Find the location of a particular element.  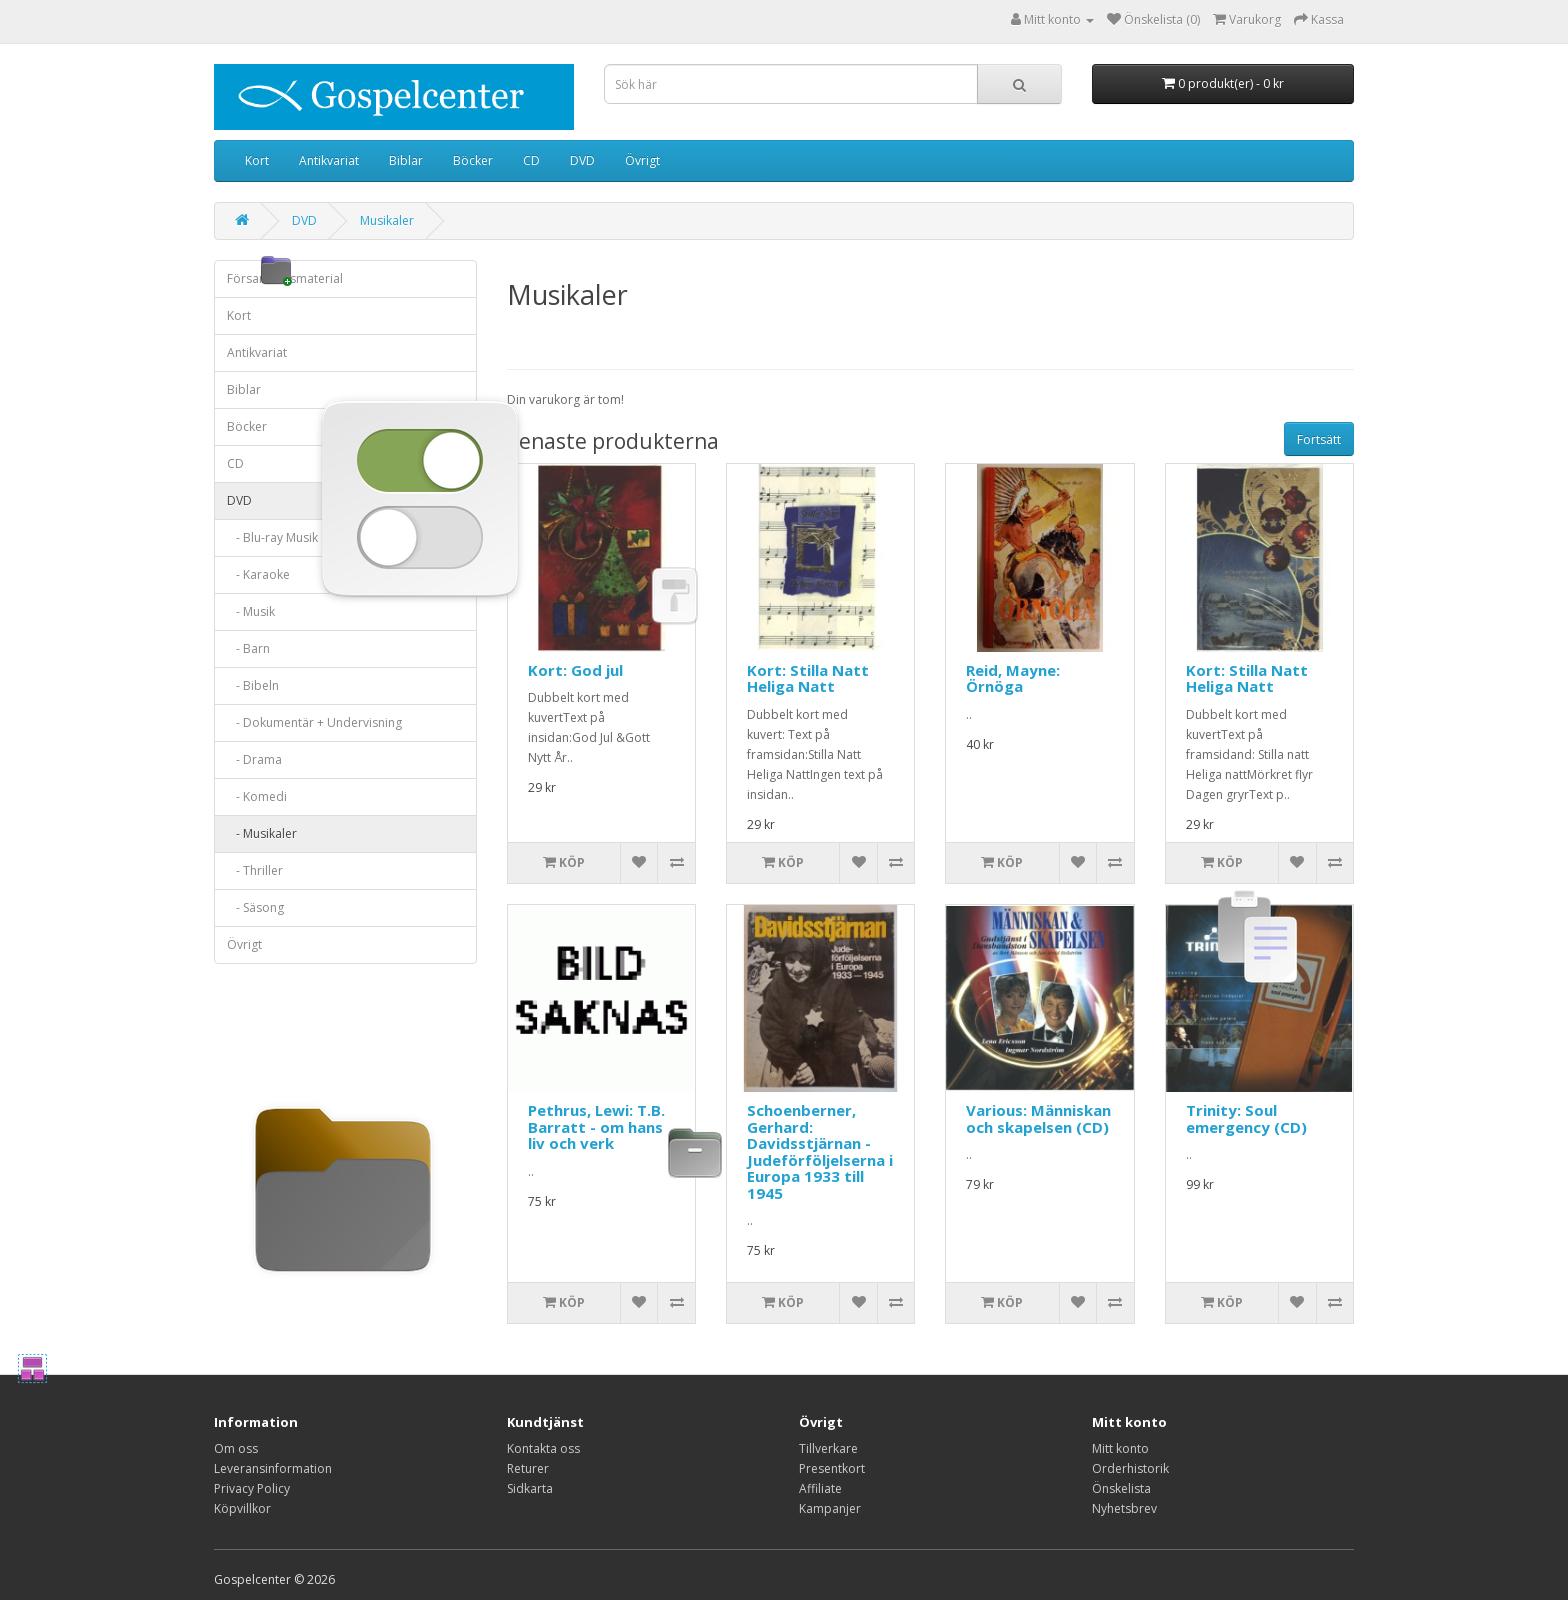

open system tweaks or settings customization is located at coordinates (420, 499).